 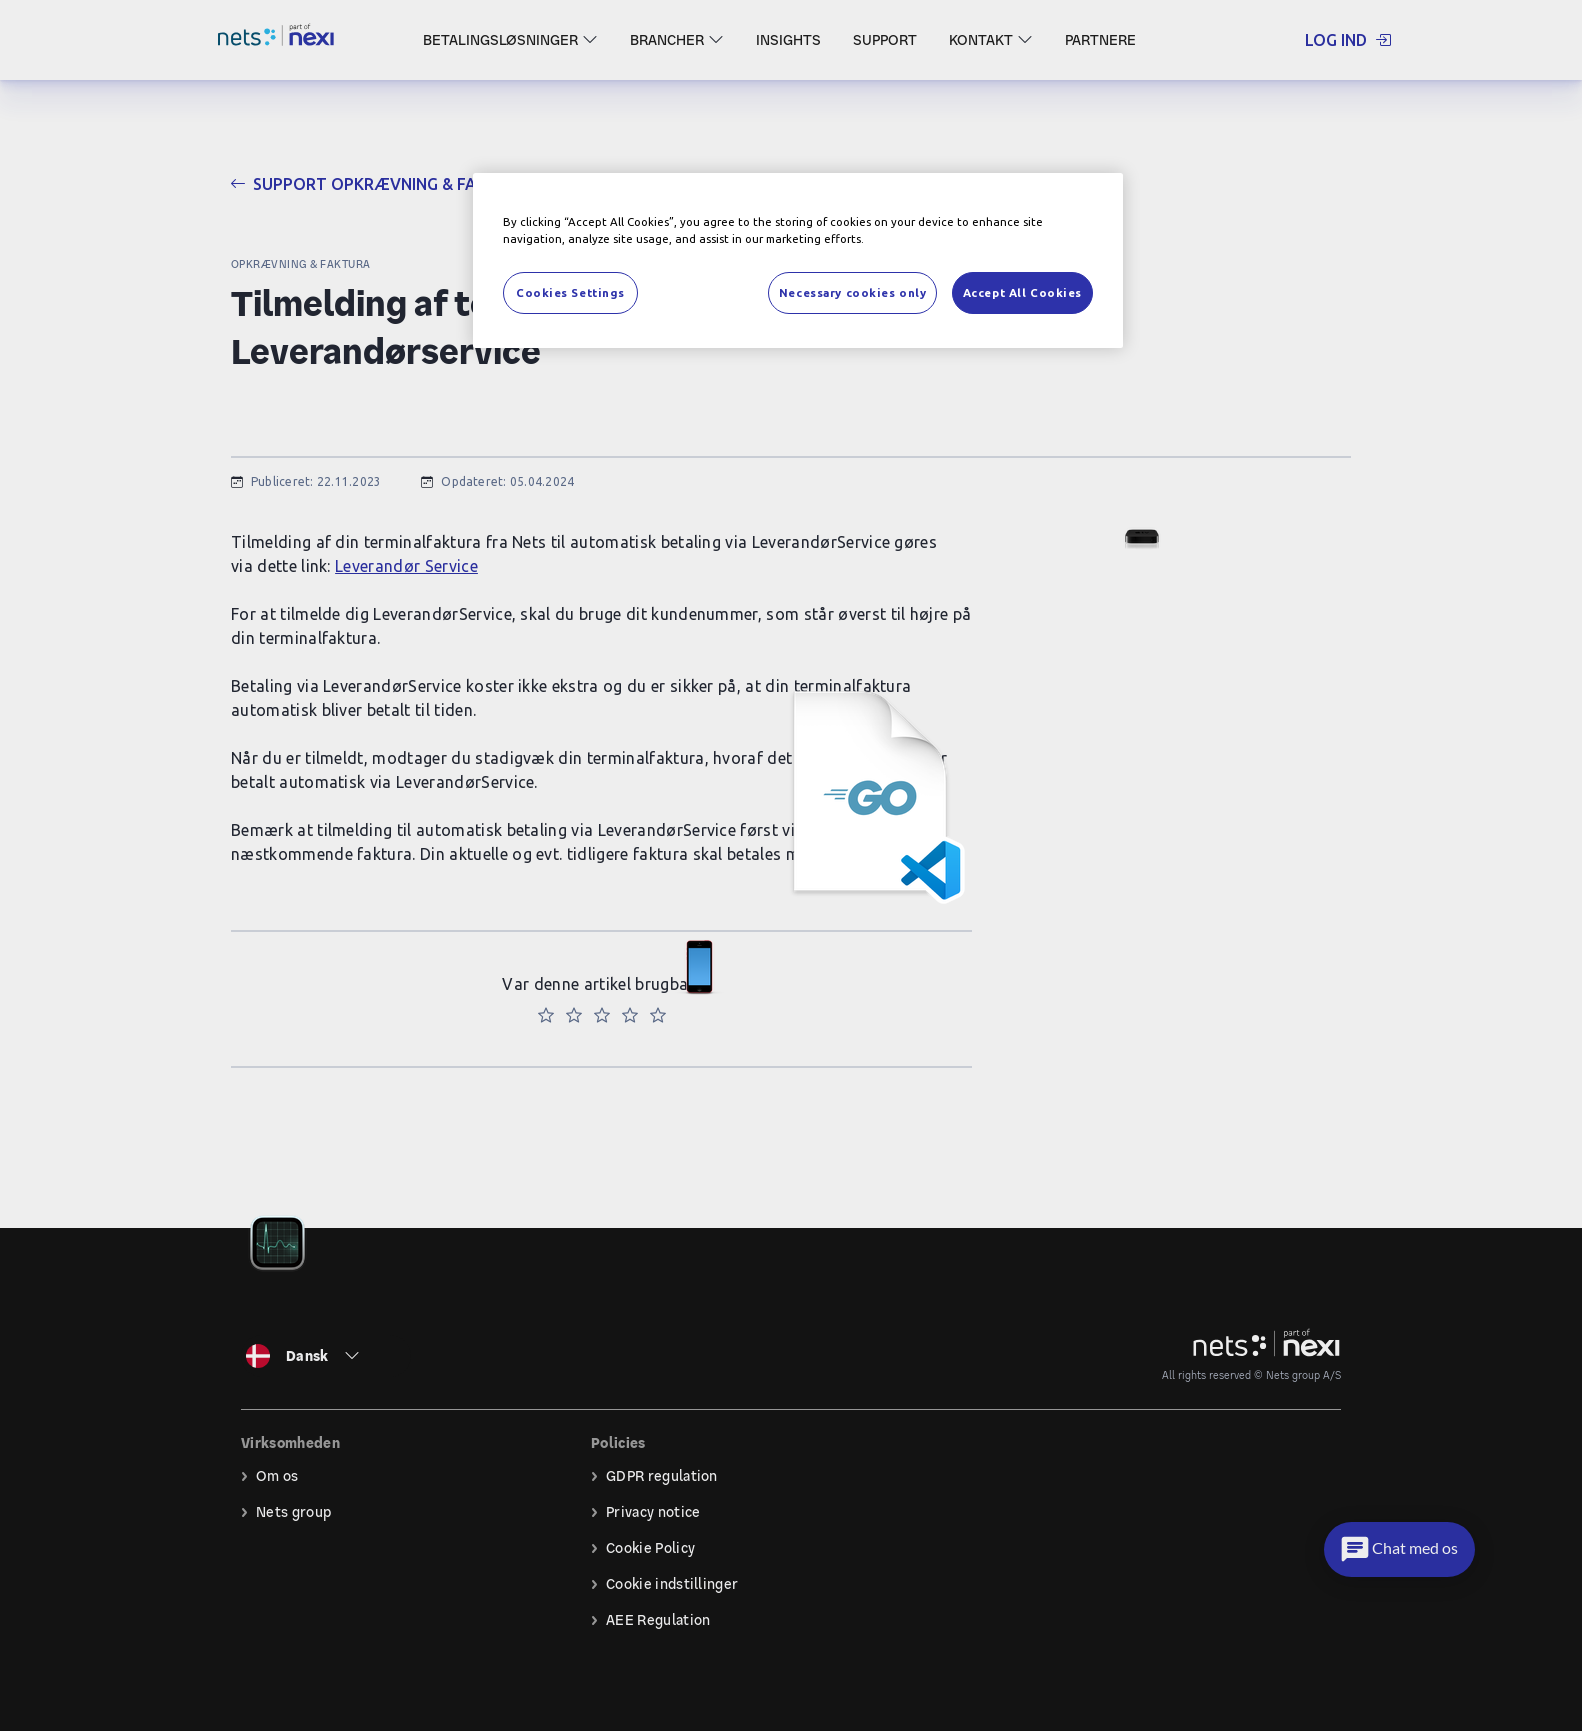 What do you see at coordinates (870, 796) in the screenshot?
I see `open a Go language file in Visual Studio Code` at bounding box center [870, 796].